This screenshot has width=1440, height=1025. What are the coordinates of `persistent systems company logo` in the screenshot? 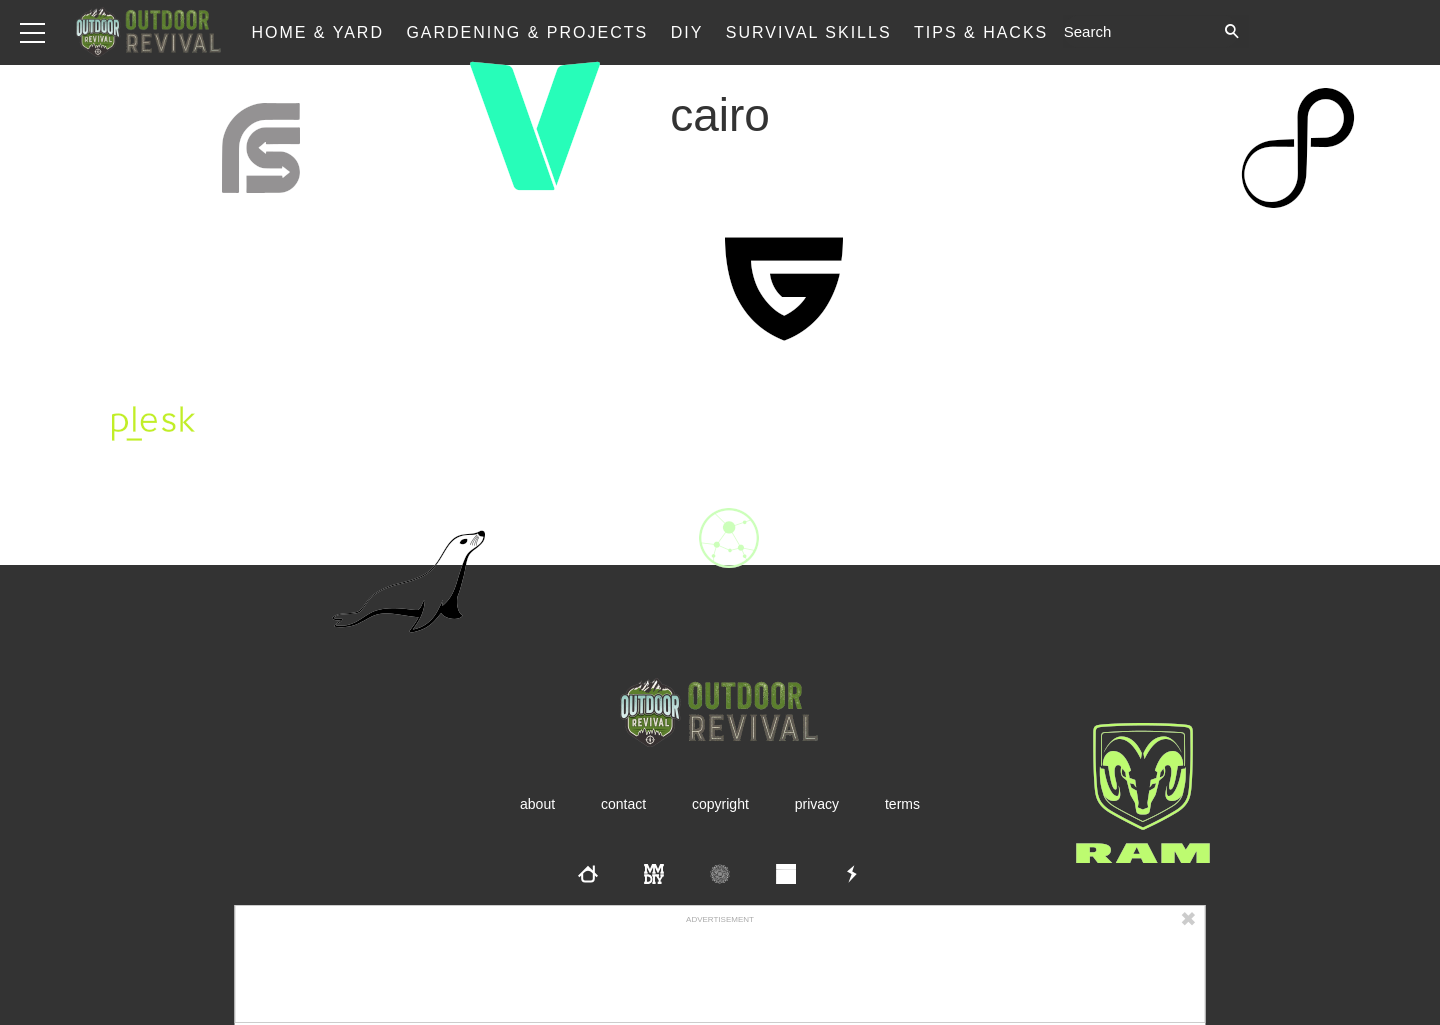 It's located at (1298, 148).